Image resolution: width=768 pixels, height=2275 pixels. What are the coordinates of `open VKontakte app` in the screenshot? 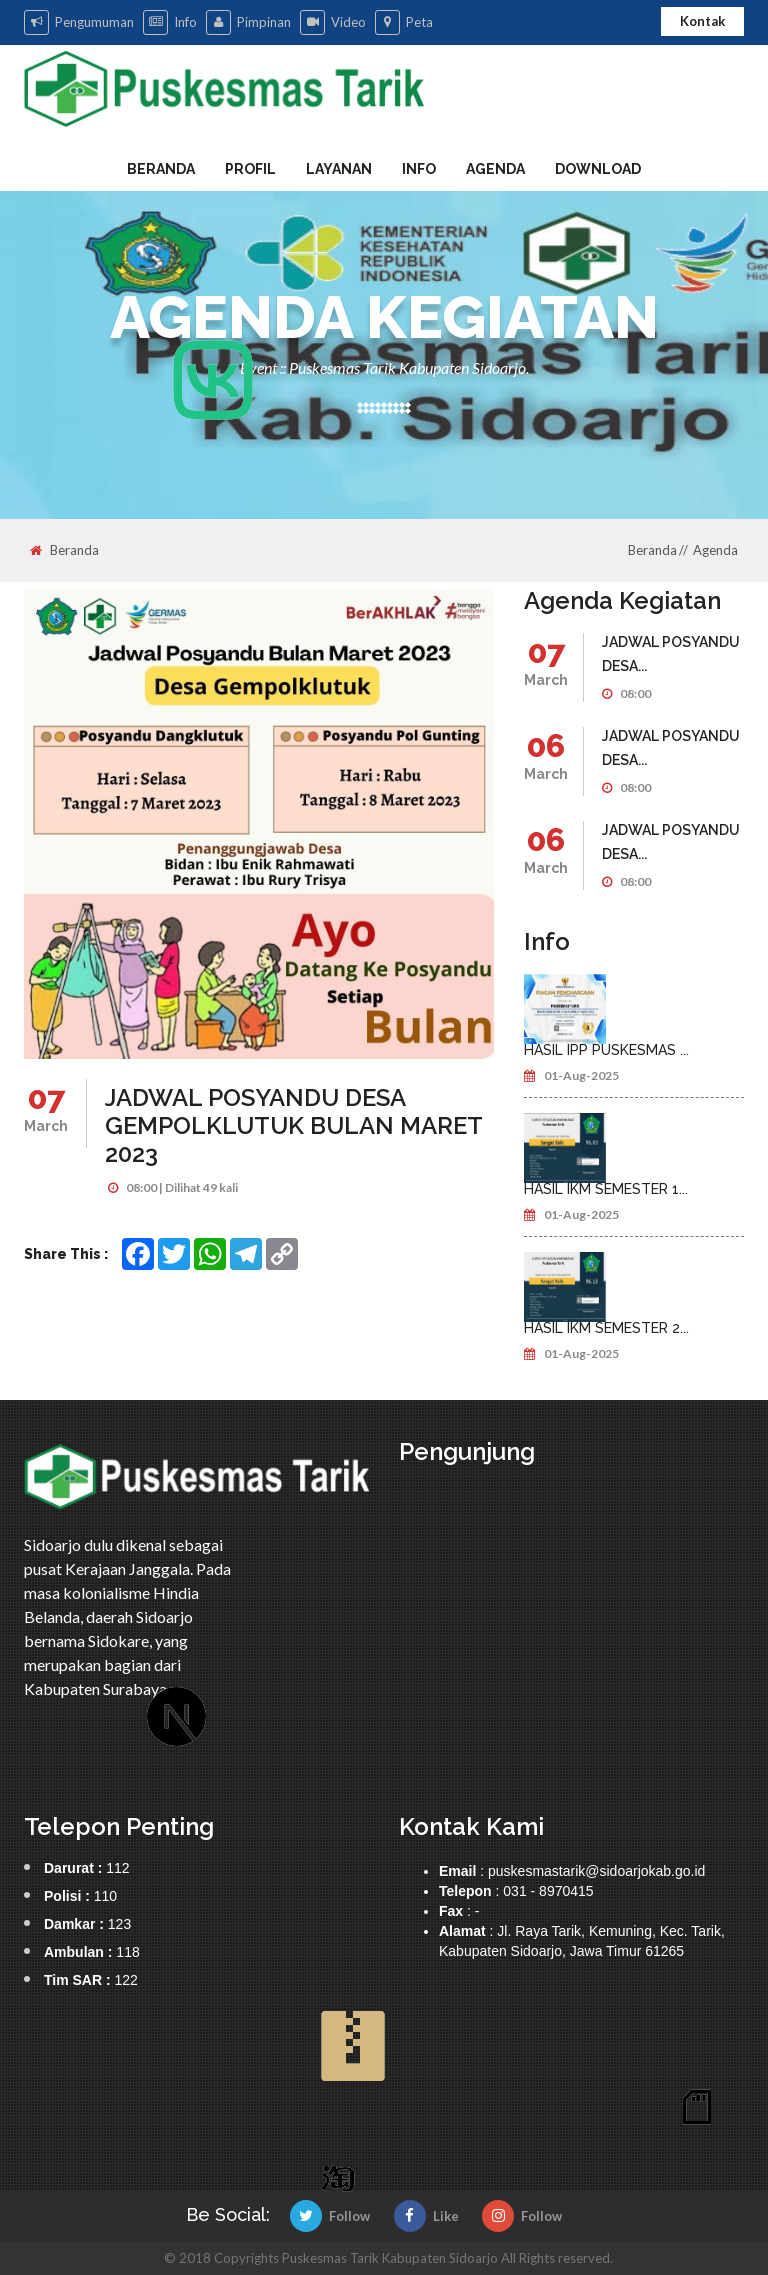 It's located at (213, 380).